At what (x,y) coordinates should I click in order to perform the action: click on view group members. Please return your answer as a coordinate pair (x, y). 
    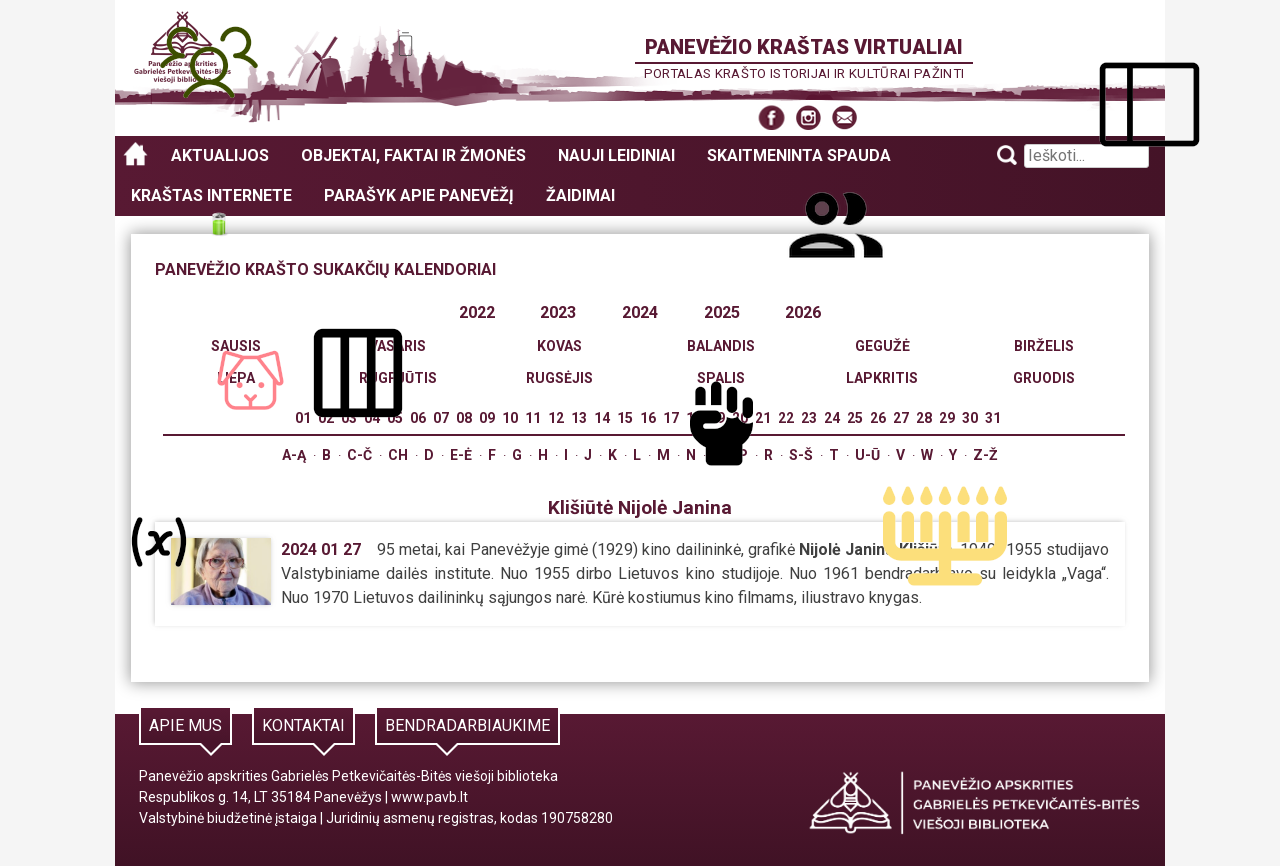
    Looking at the image, I should click on (836, 225).